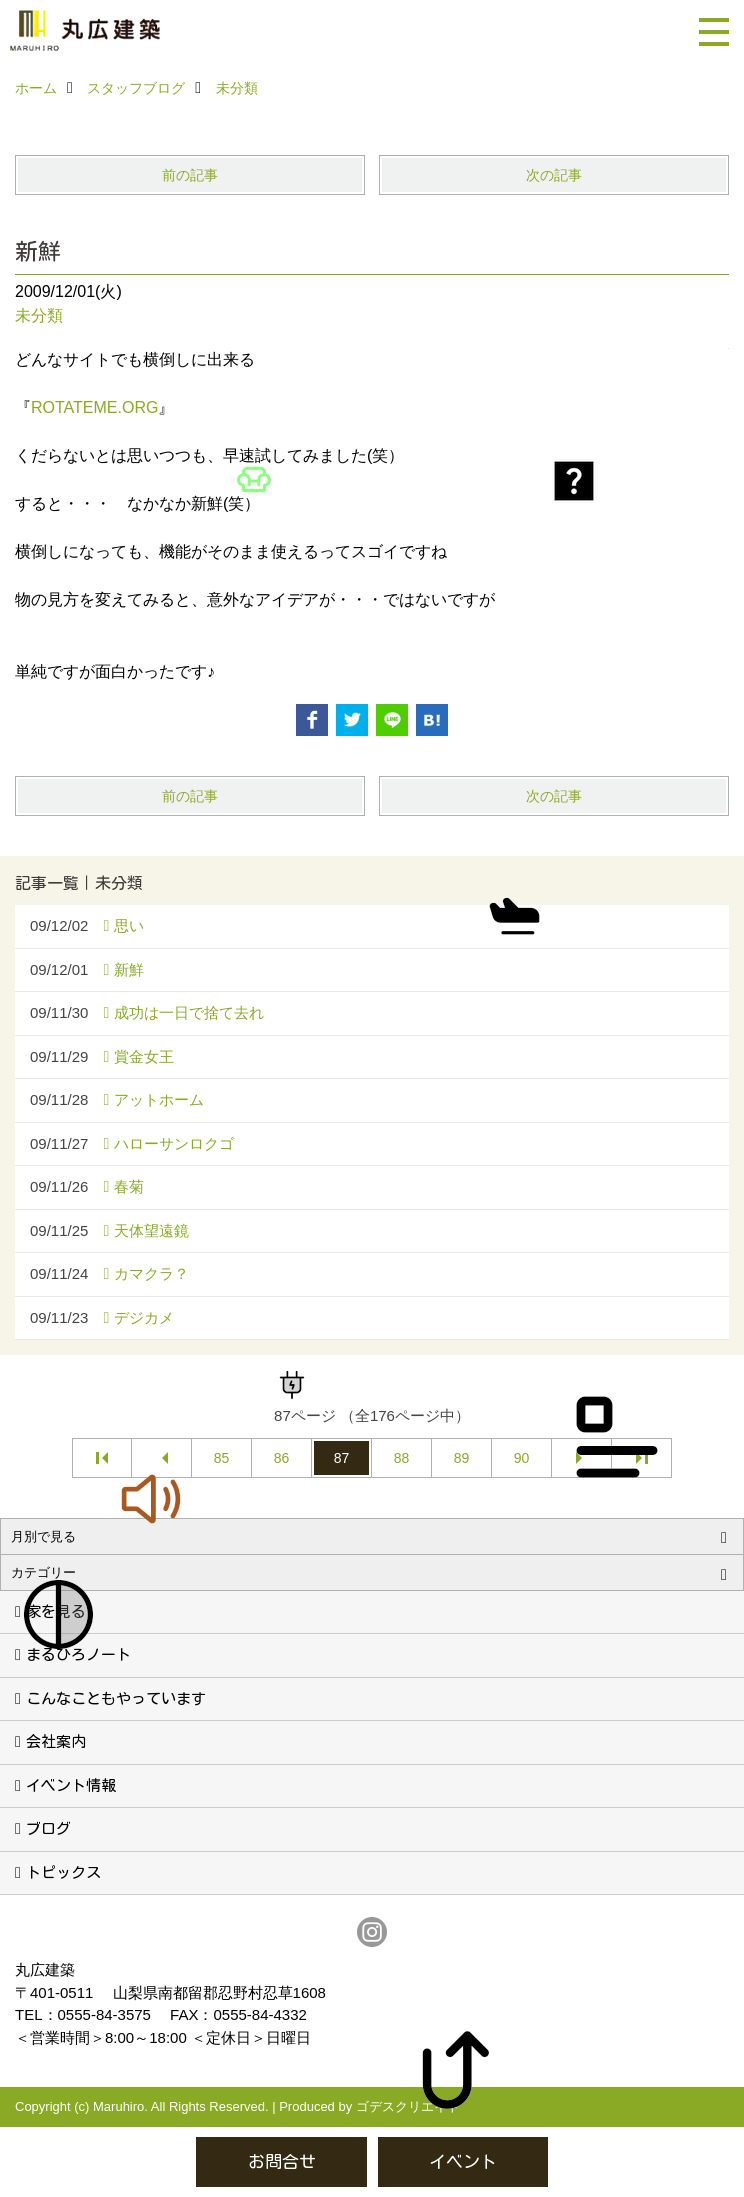 The image size is (744, 2197). What do you see at coordinates (617, 1437) in the screenshot?
I see `add a caption to an image or media` at bounding box center [617, 1437].